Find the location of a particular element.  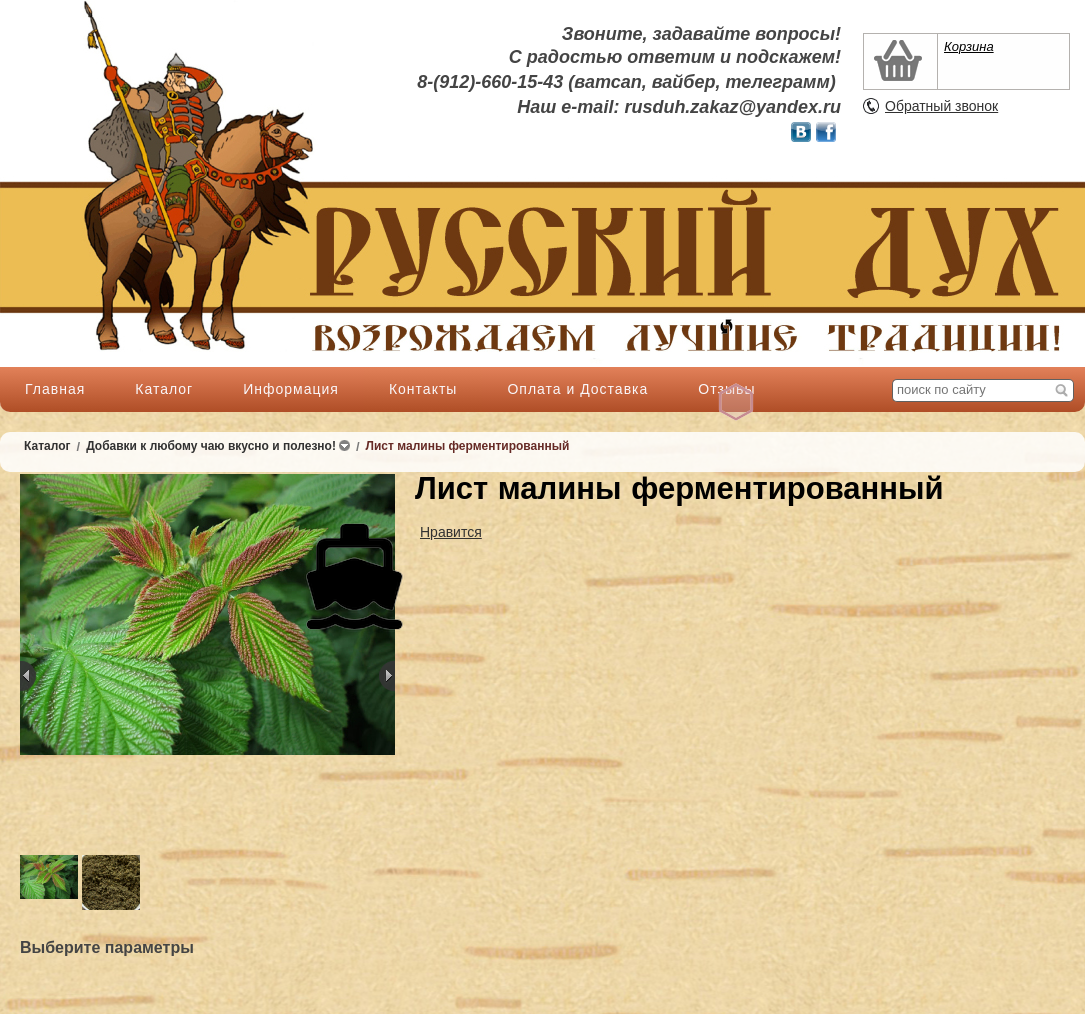

get directions by ferry or boat is located at coordinates (354, 576).